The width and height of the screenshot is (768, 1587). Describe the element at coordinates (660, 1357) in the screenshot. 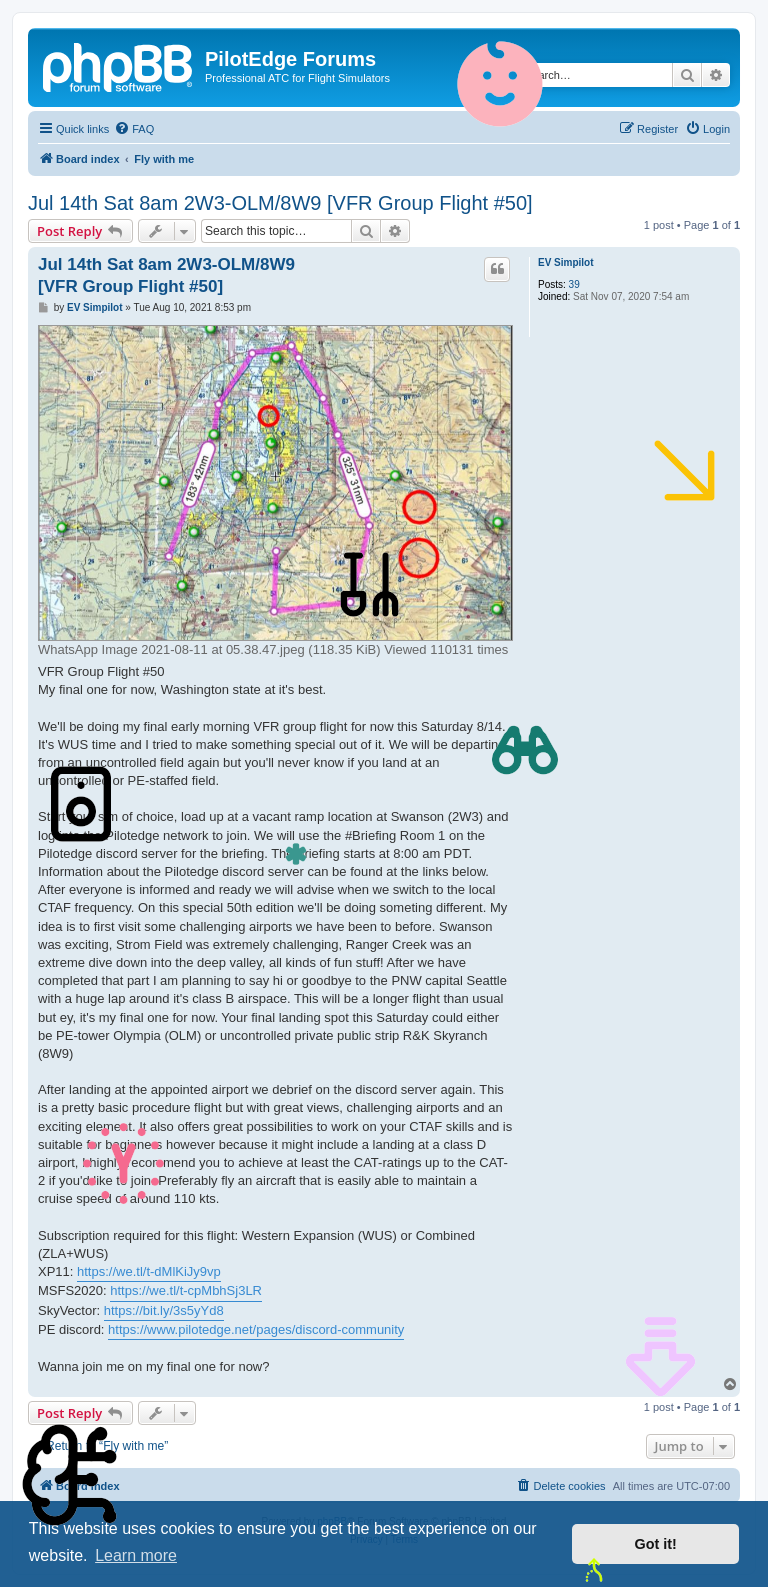

I see `download all items in queue` at that location.